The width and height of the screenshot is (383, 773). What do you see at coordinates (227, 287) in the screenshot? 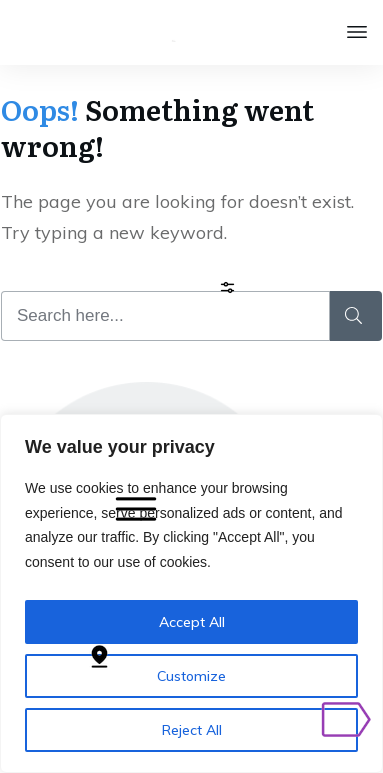
I see `adjust settings or preferences` at bounding box center [227, 287].